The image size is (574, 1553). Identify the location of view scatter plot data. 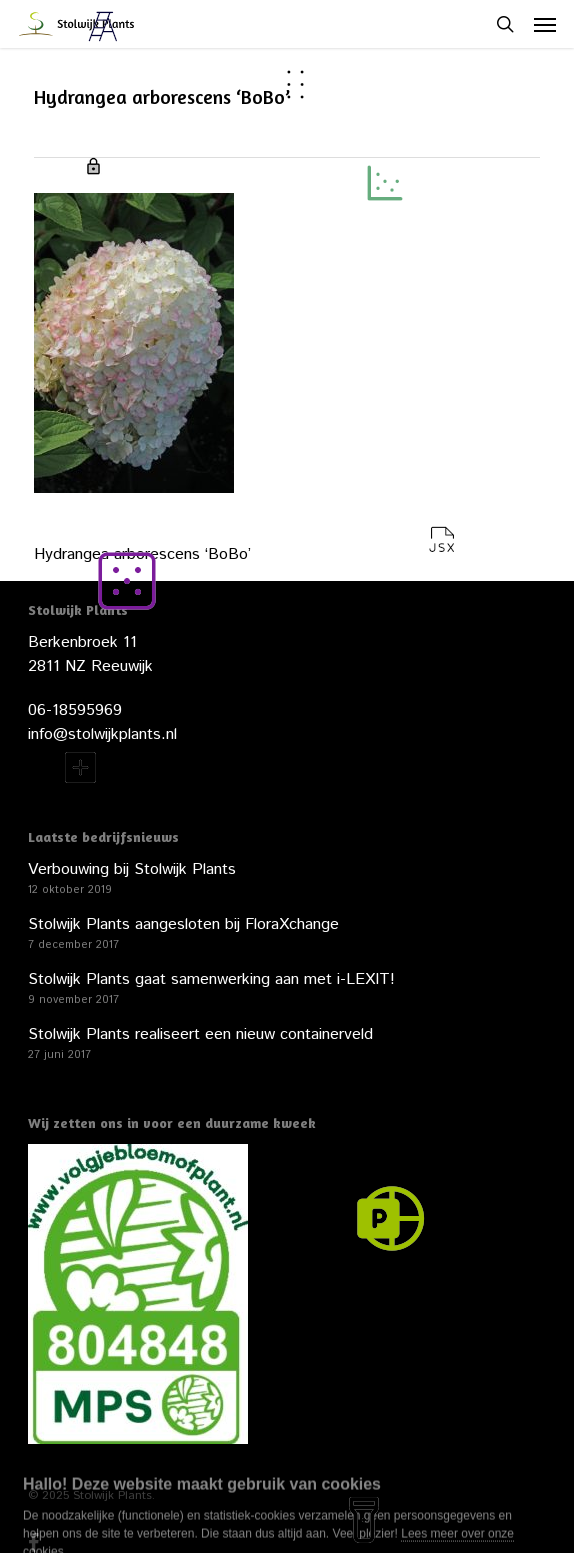
(385, 183).